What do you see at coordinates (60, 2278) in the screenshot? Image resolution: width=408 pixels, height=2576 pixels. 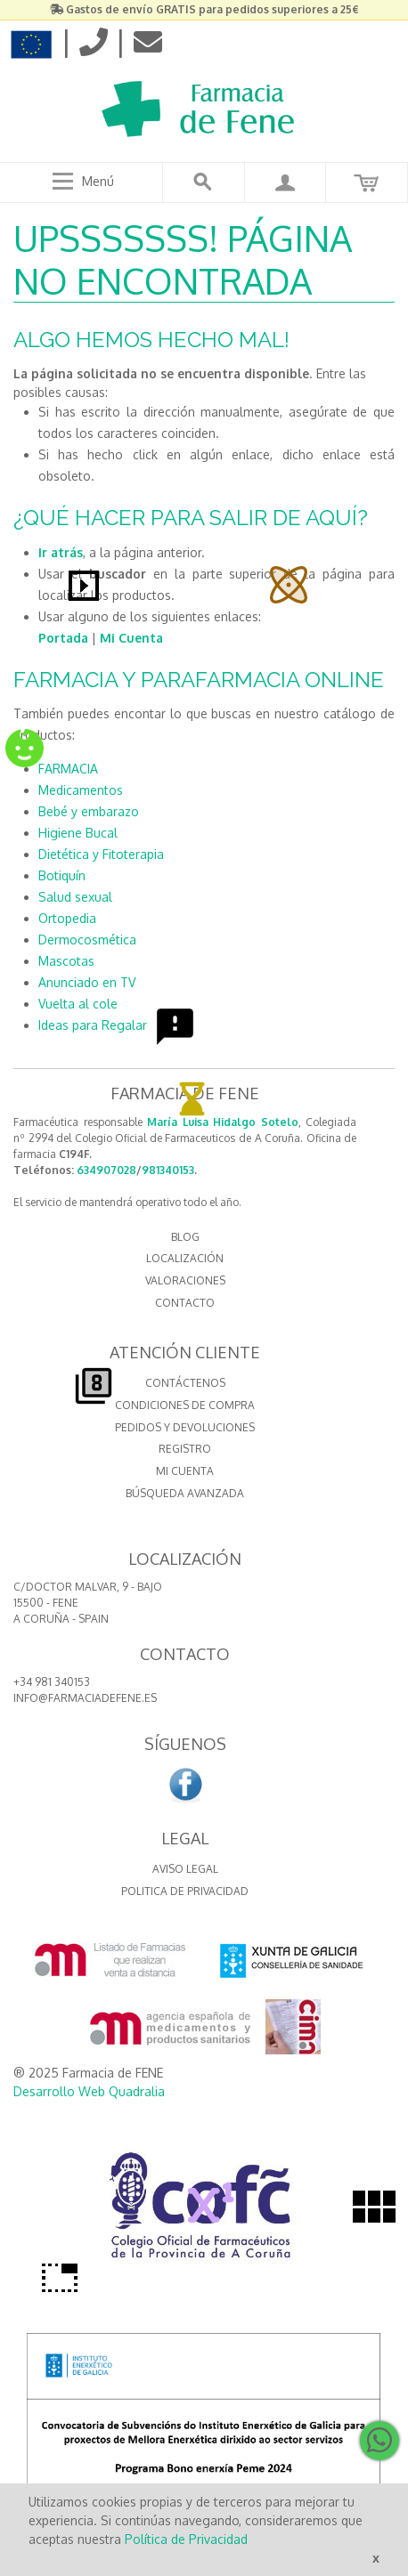 I see `an inactive or unselected browser tab` at bounding box center [60, 2278].